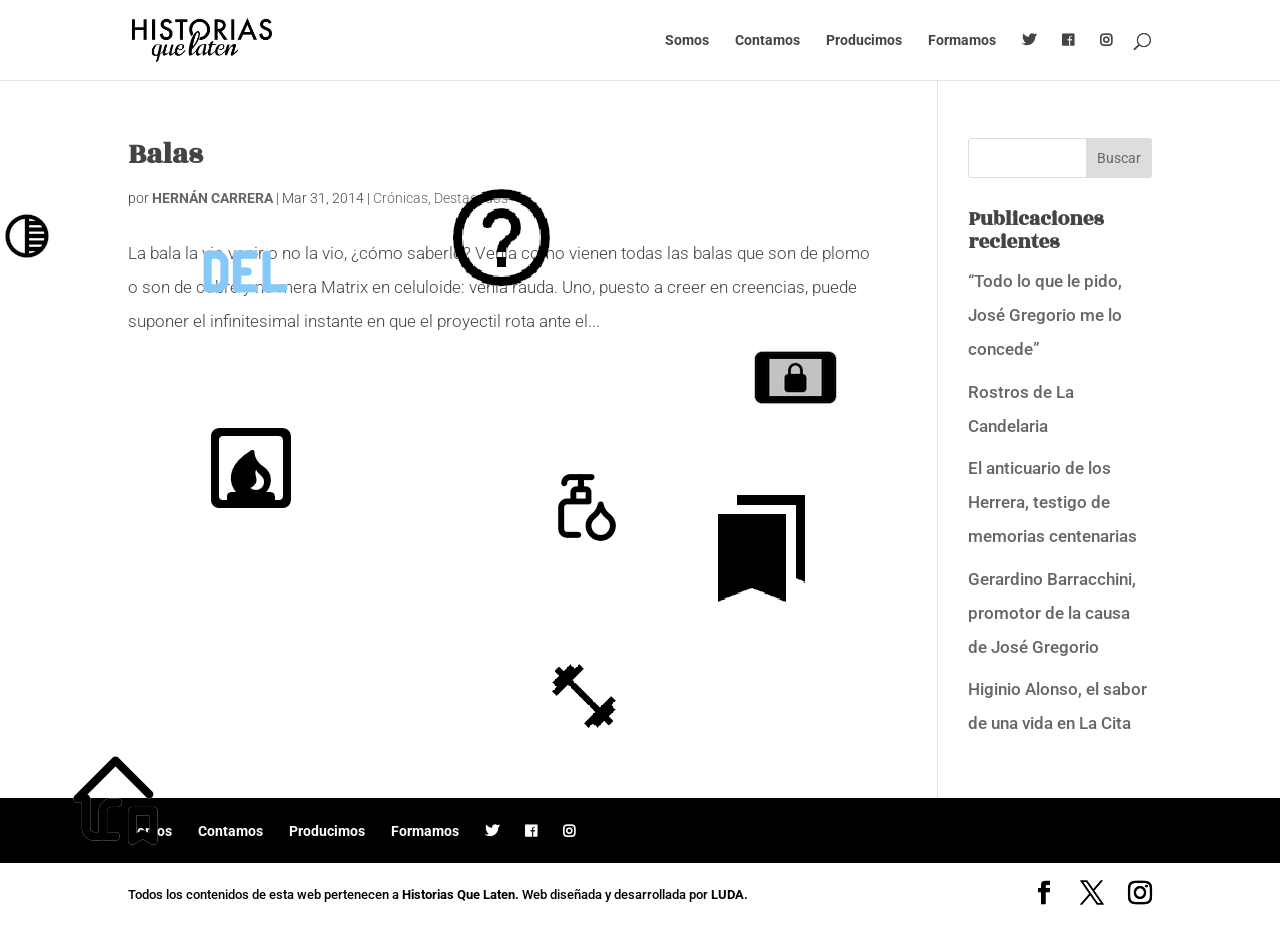 Image resolution: width=1280 pixels, height=927 pixels. What do you see at coordinates (245, 271) in the screenshot?
I see `indicates an HTTP DELETE request method` at bounding box center [245, 271].